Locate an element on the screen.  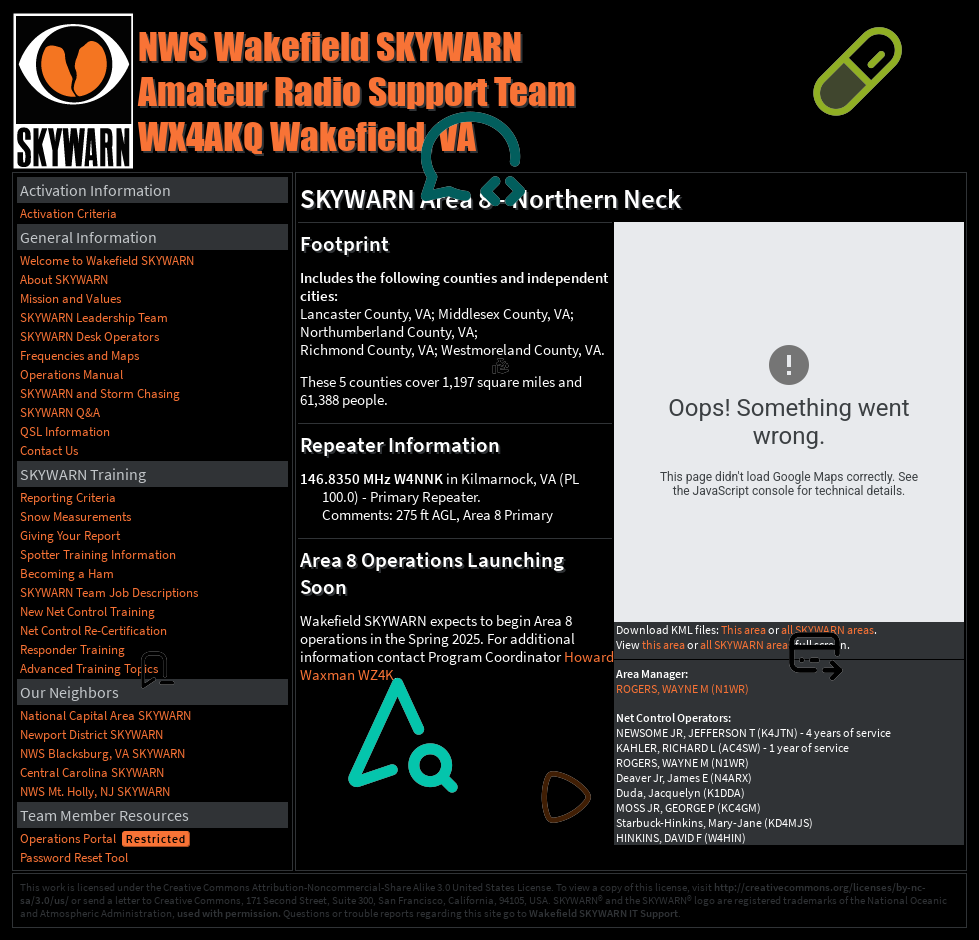
hand sanitizer or hand washing station available is located at coordinates (501, 366).